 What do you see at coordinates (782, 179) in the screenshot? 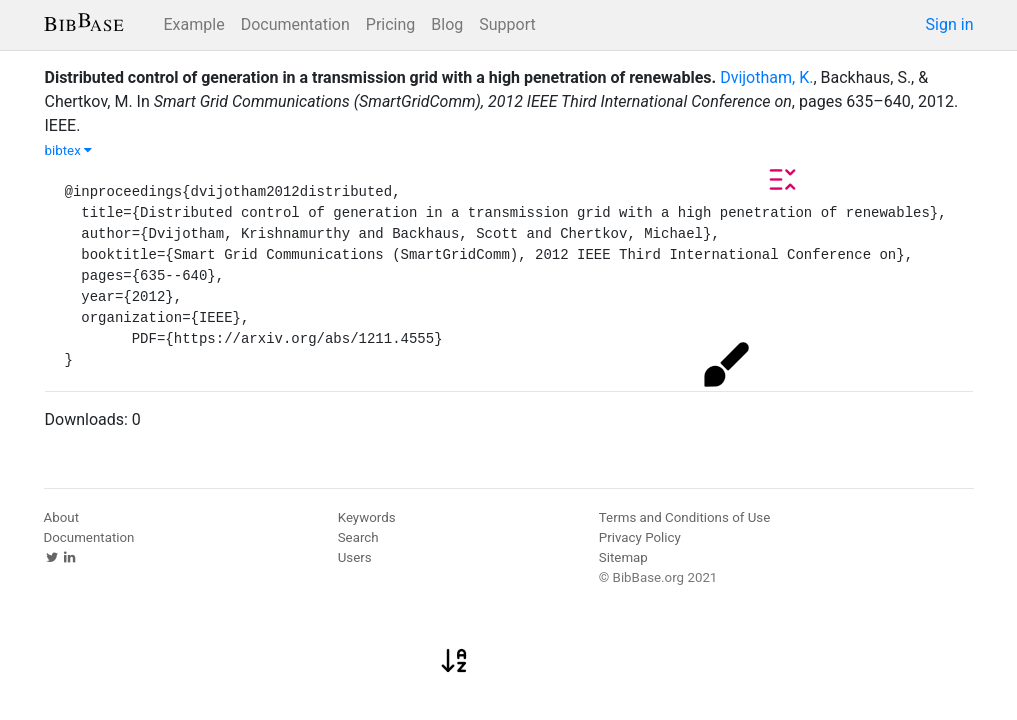
I see `collapse or expand all list items` at bounding box center [782, 179].